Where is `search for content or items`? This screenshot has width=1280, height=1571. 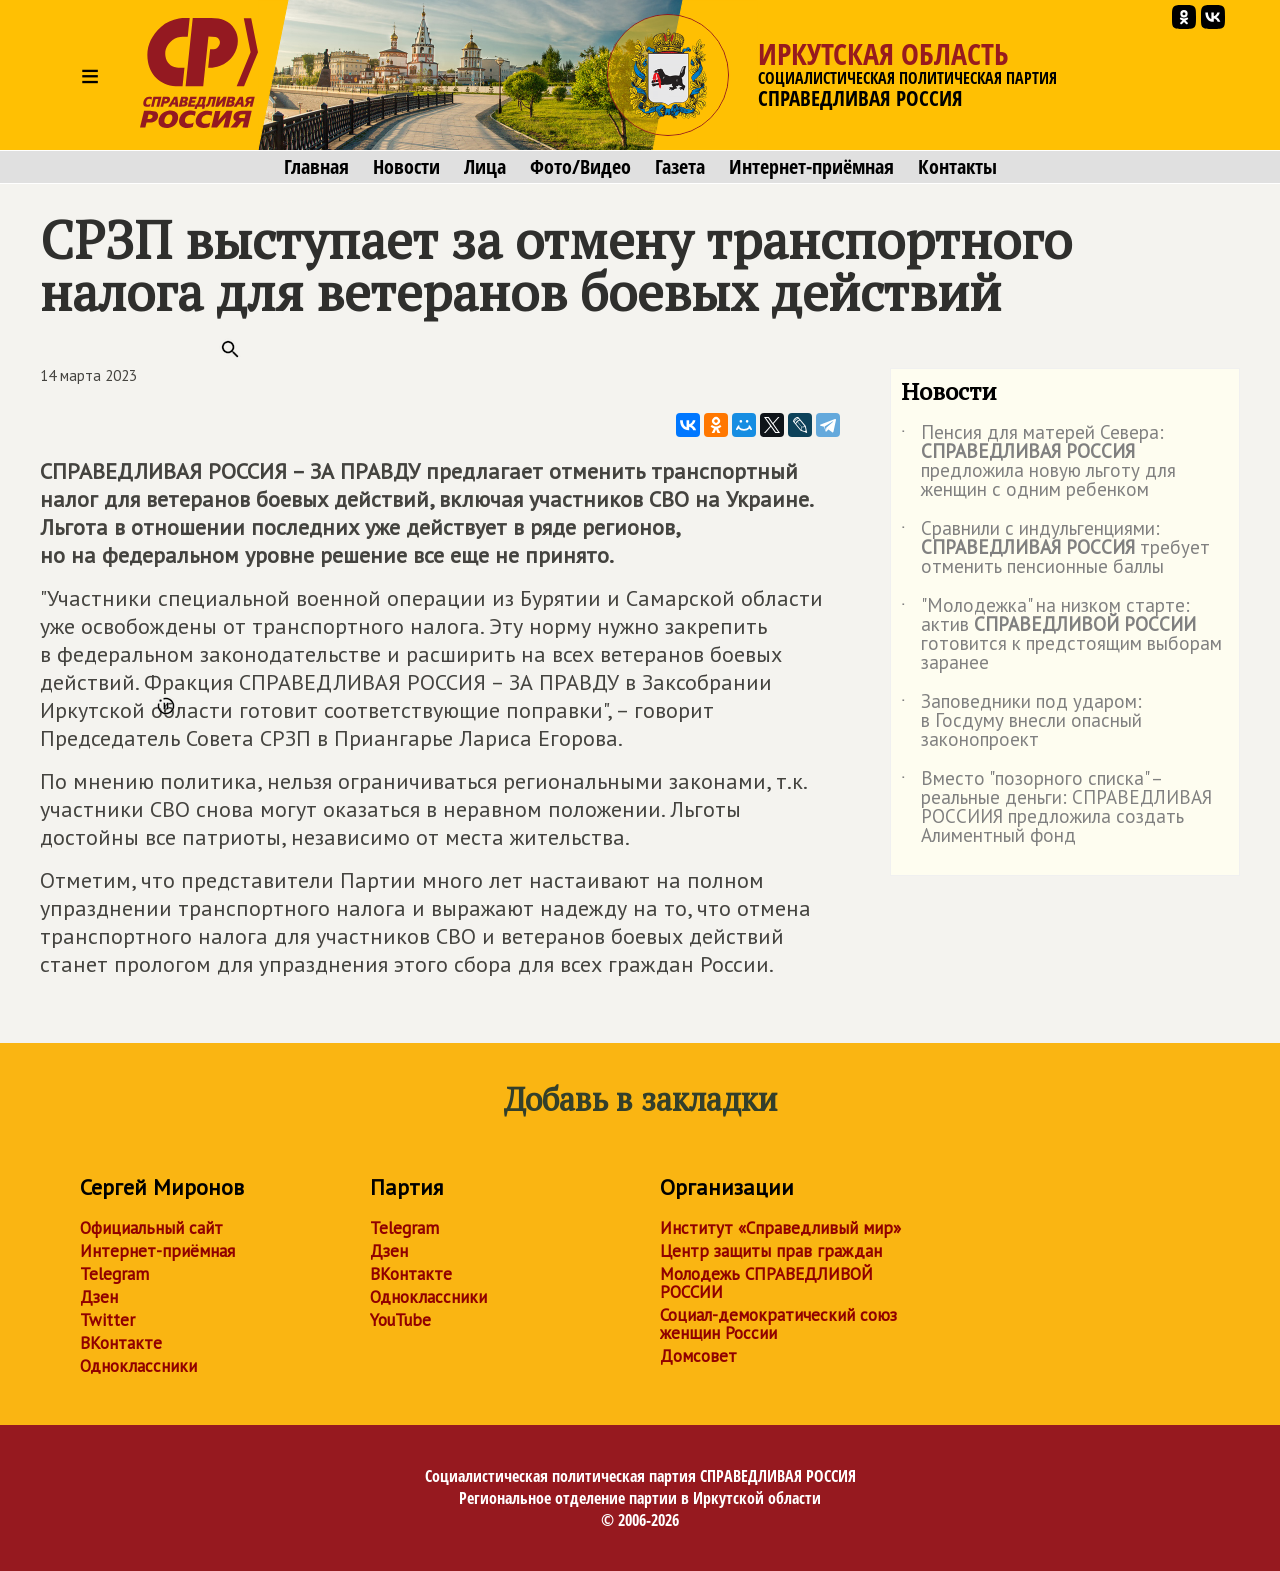
search for content or items is located at coordinates (230, 349).